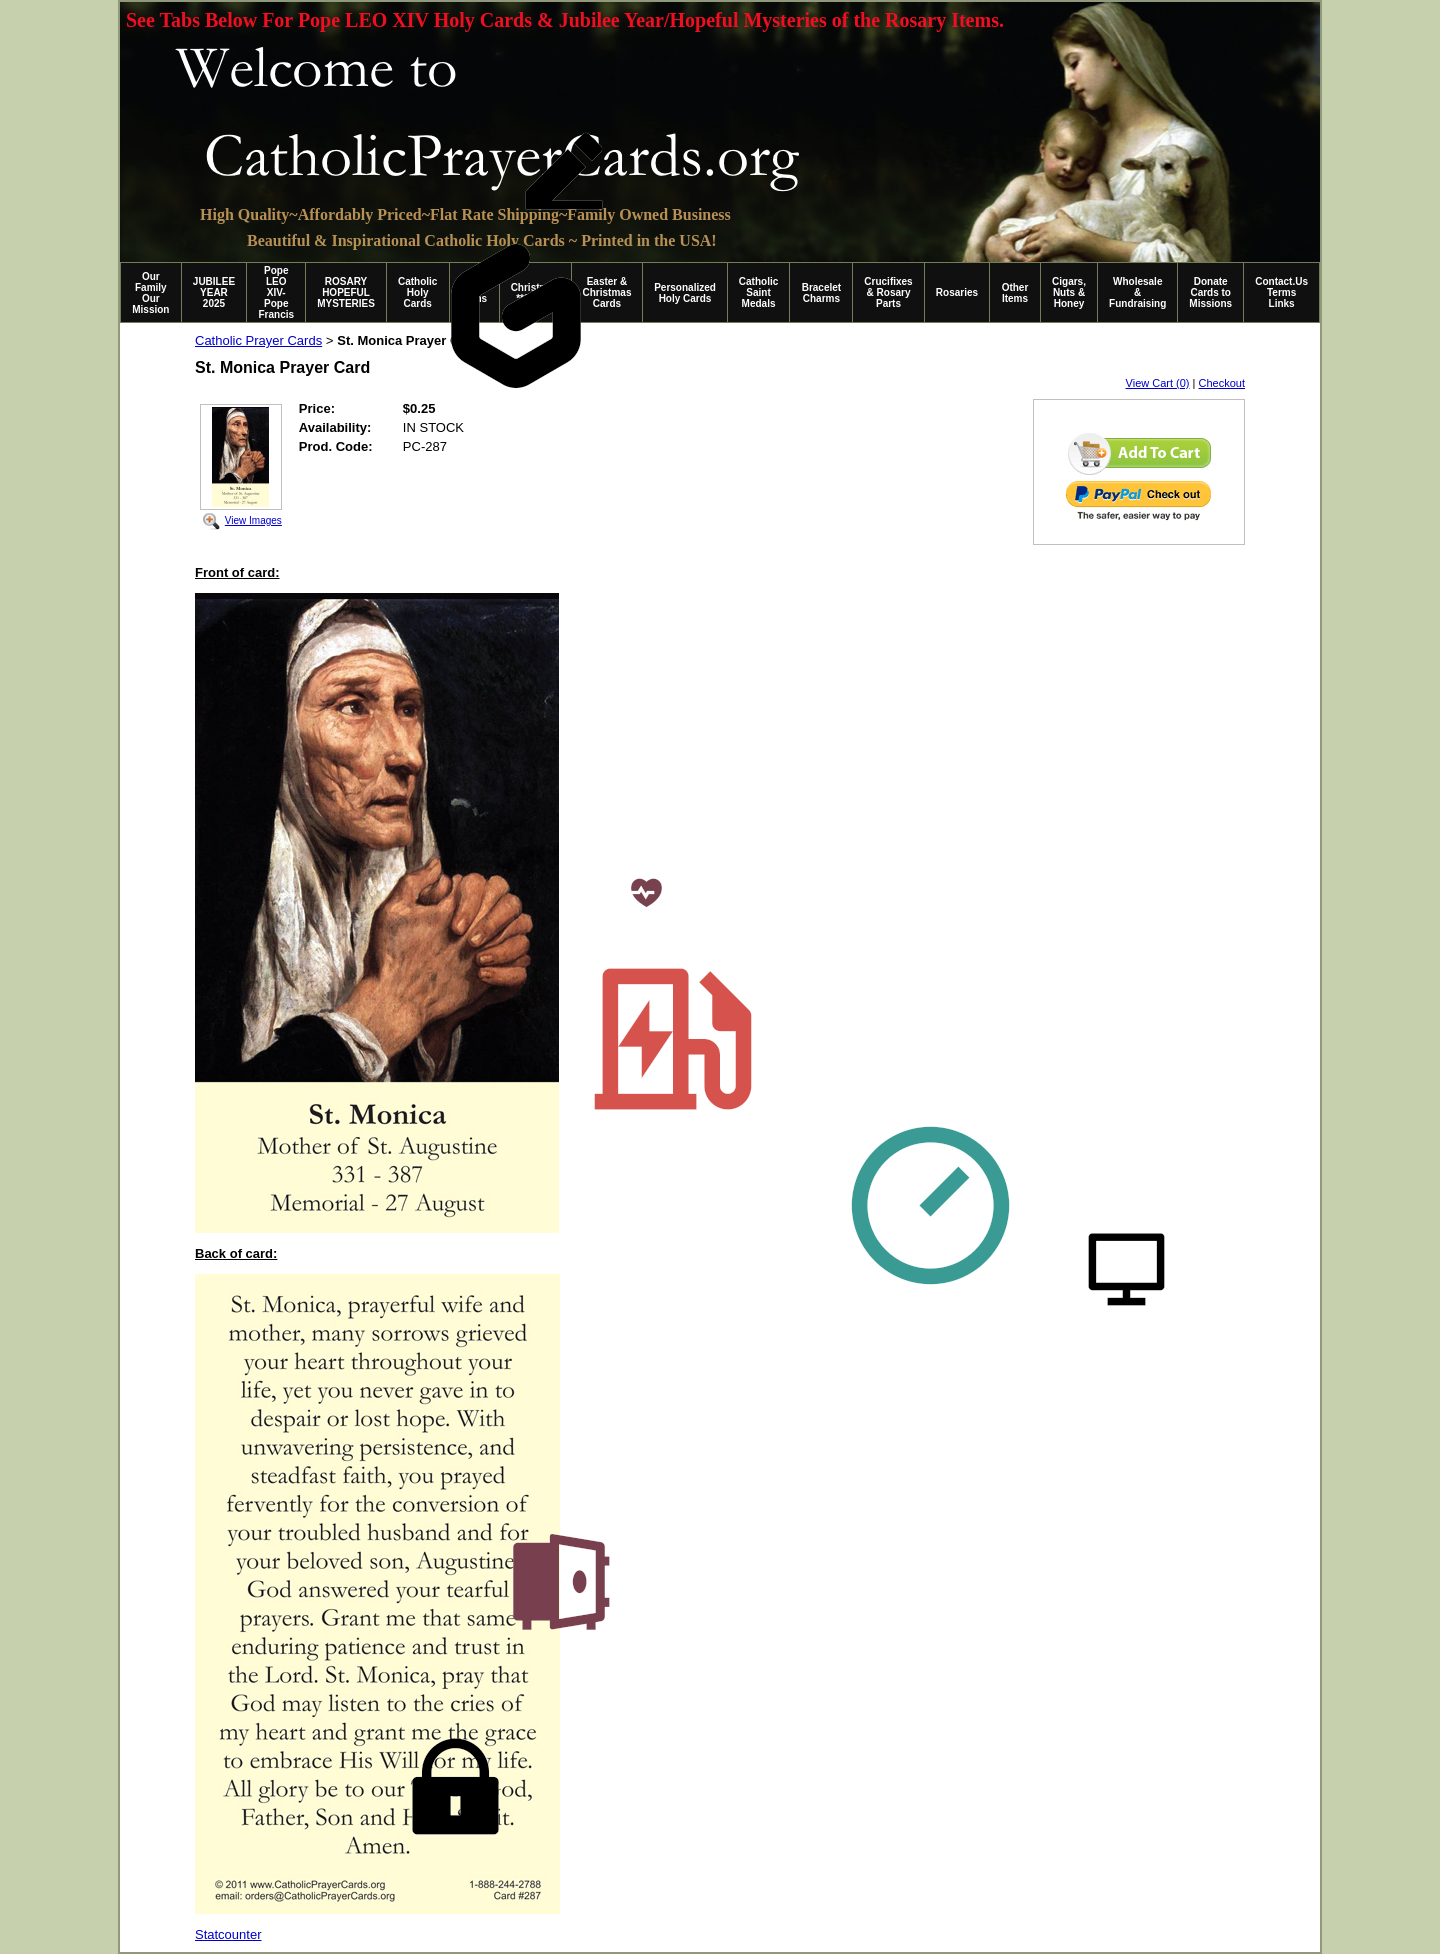 Image resolution: width=1440 pixels, height=1954 pixels. I want to click on view health or heart rate data, so click(646, 892).